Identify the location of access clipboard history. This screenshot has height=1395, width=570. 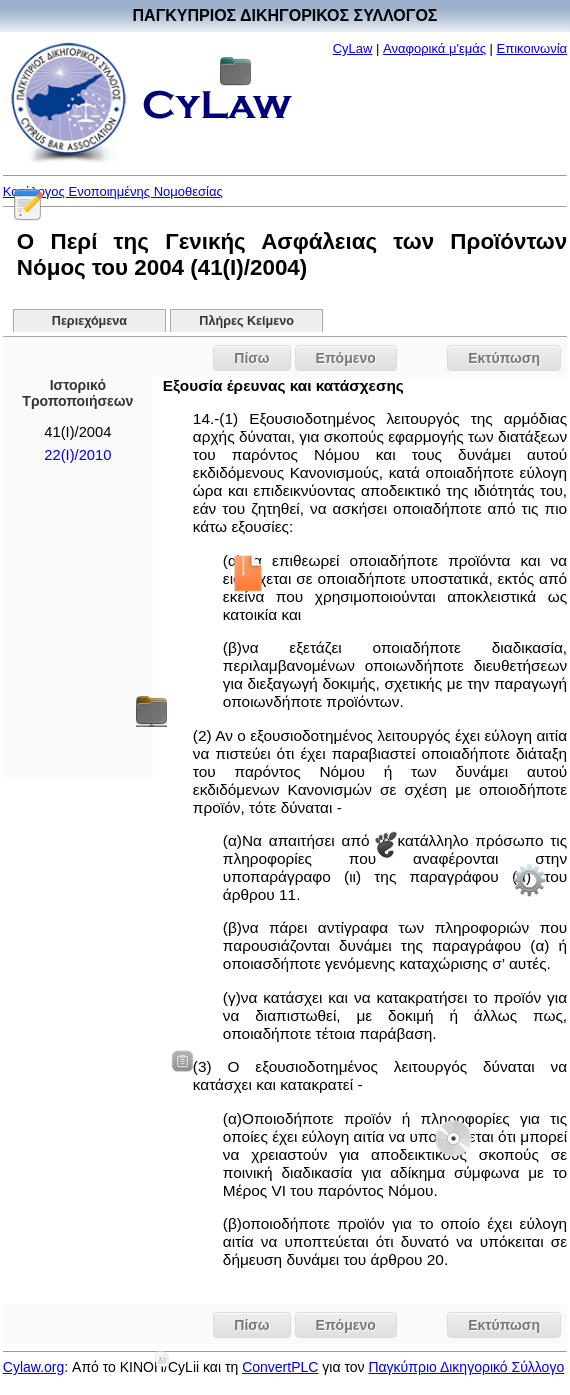
(182, 1061).